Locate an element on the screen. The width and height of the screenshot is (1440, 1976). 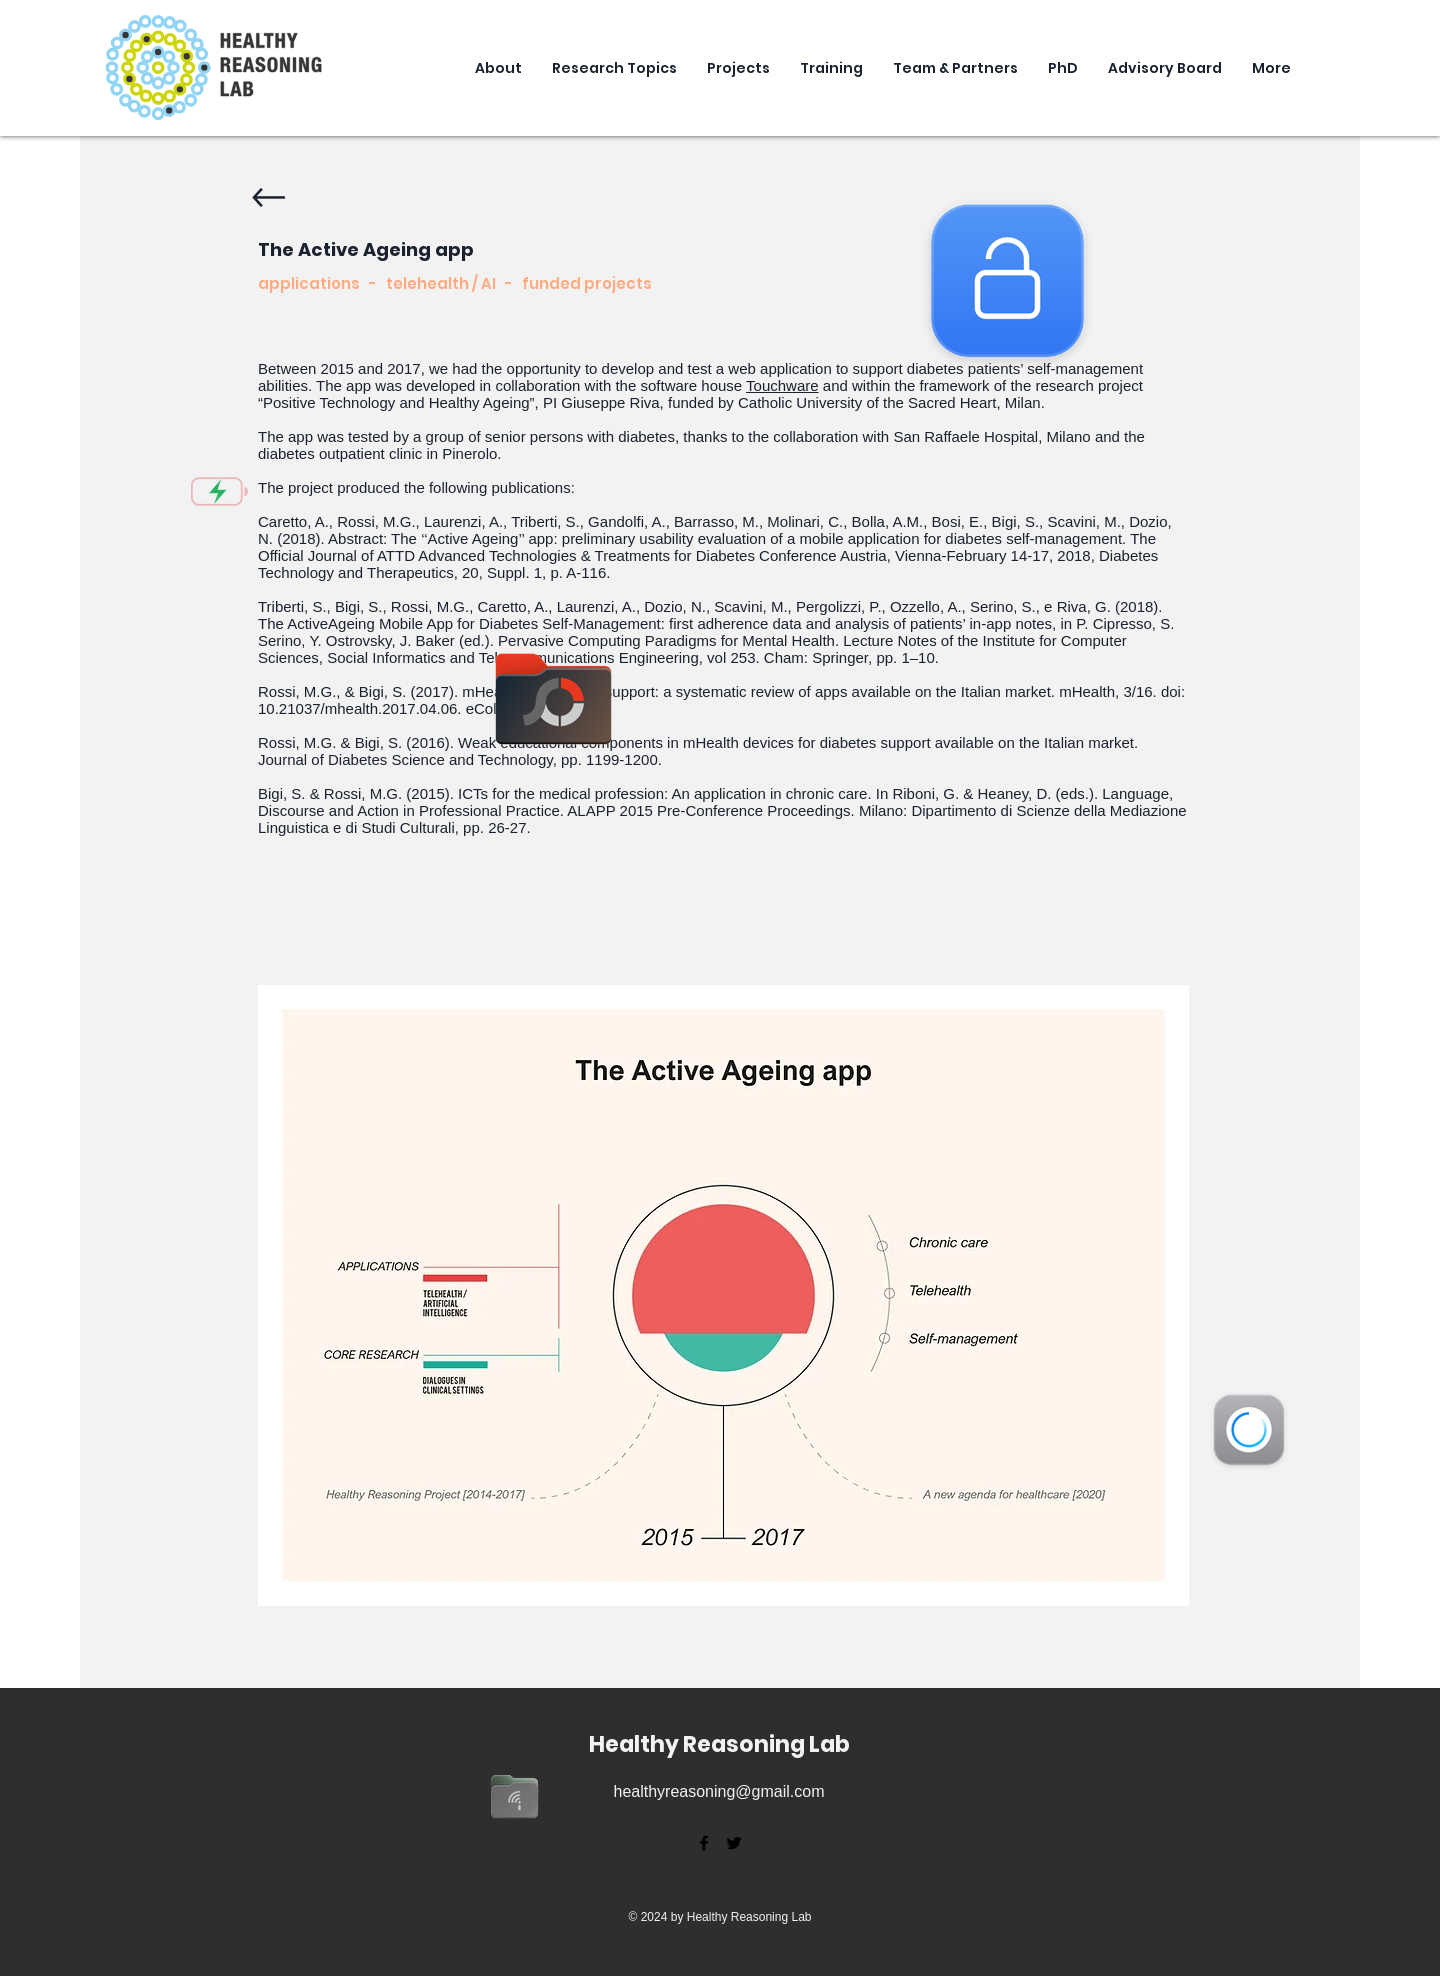
configure app launch animation preferences is located at coordinates (1249, 1431).